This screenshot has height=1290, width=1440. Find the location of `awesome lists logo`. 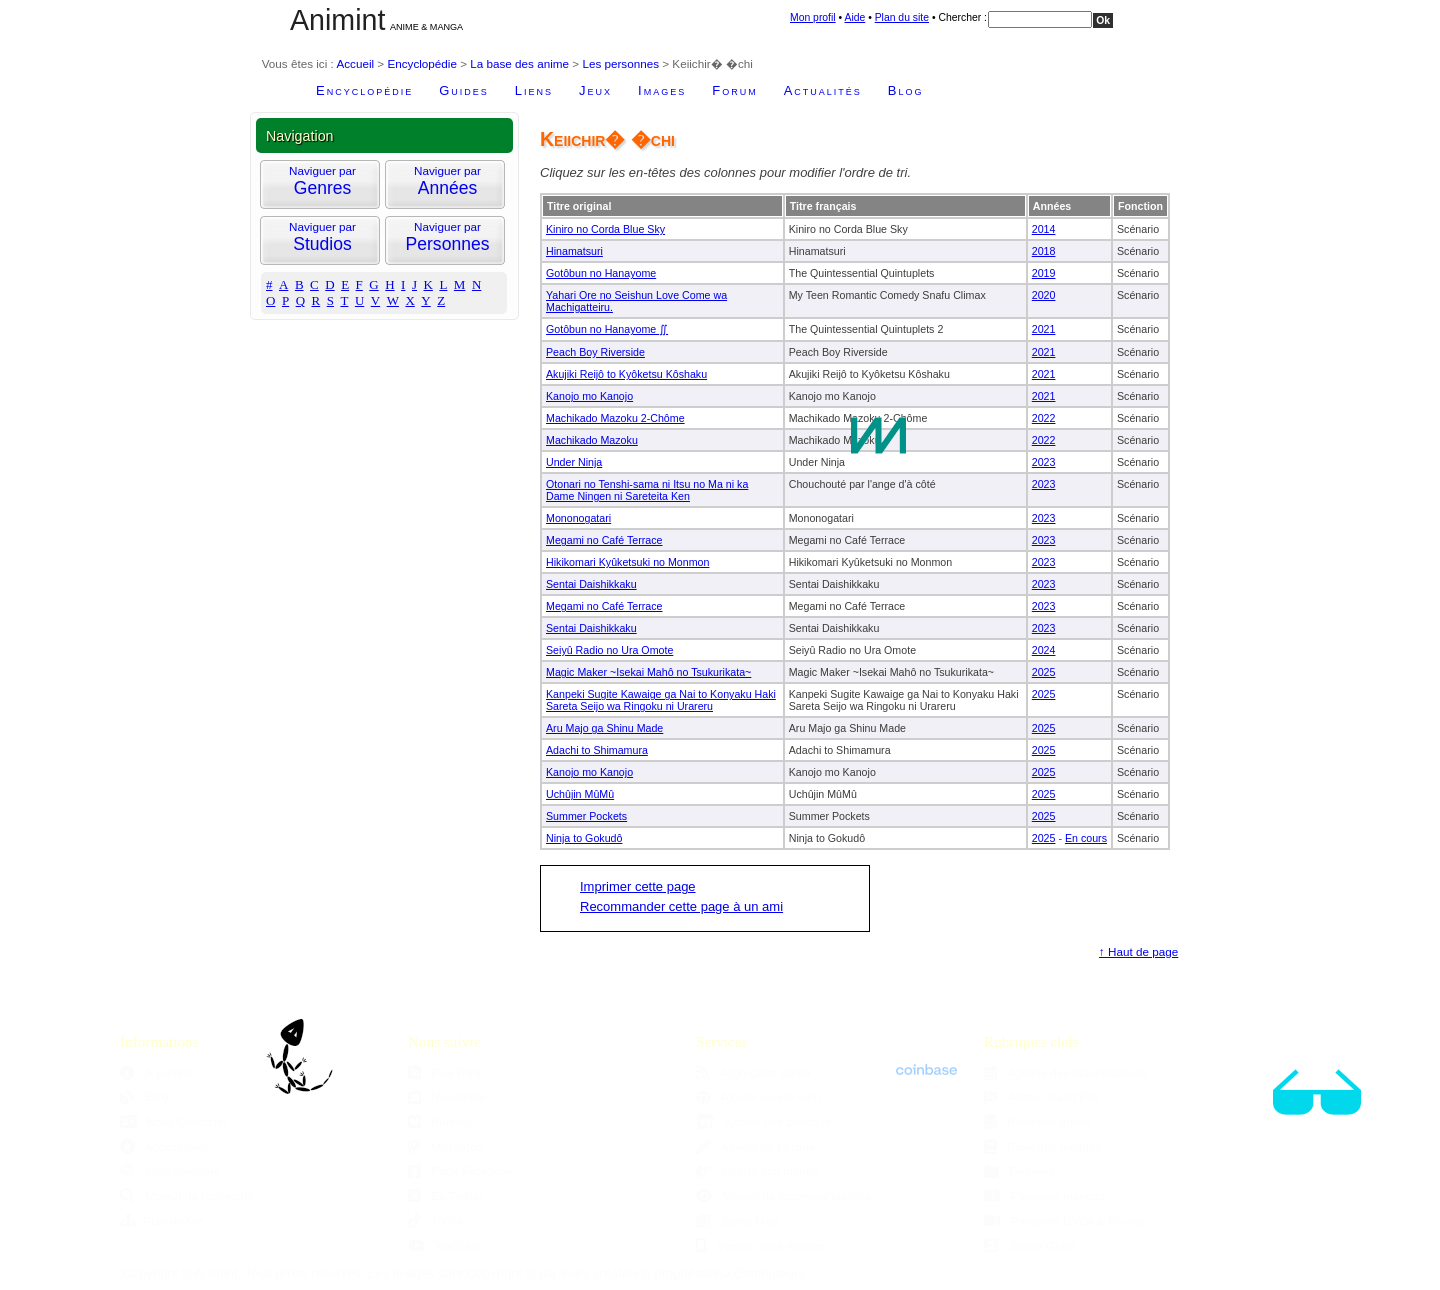

awesome lists logo is located at coordinates (1317, 1092).